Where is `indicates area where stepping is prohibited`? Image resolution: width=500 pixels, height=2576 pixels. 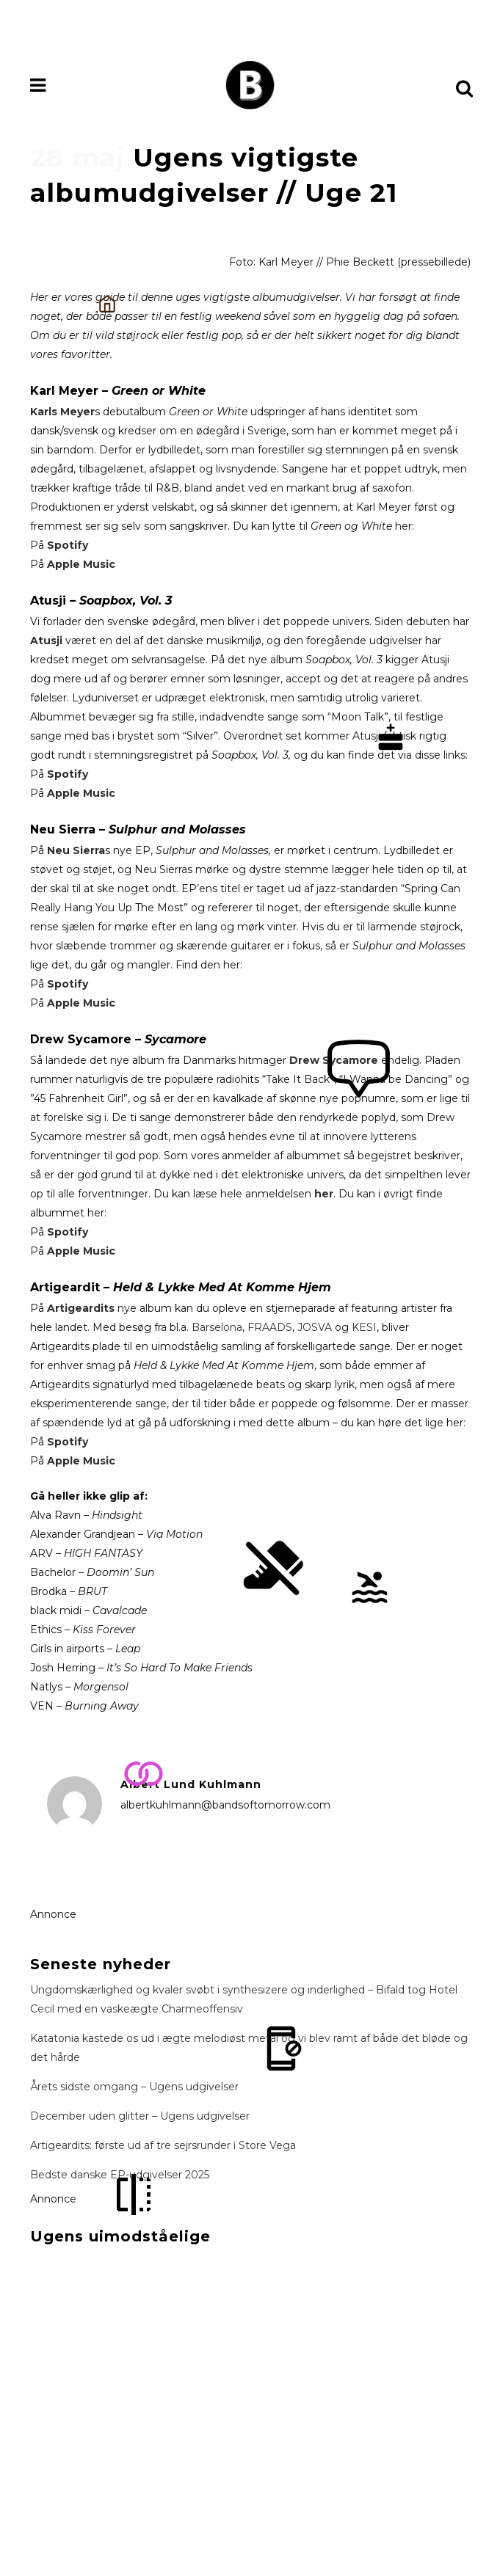 indicates area where stepping is prohibited is located at coordinates (275, 1566).